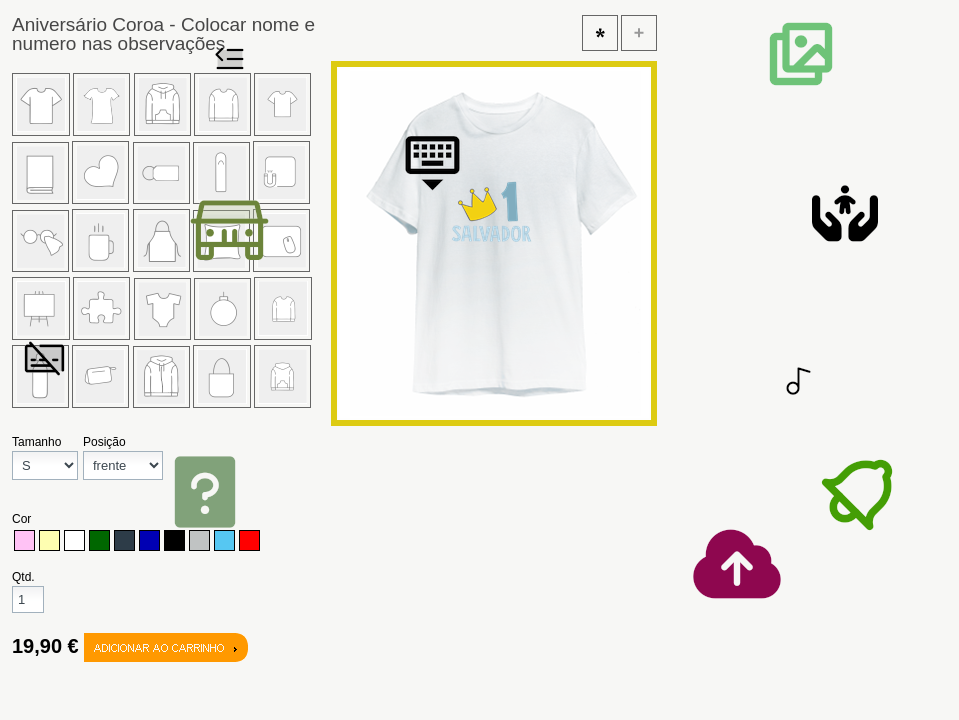 The image size is (959, 720). Describe the element at coordinates (801, 54) in the screenshot. I see `view photo gallery` at that location.